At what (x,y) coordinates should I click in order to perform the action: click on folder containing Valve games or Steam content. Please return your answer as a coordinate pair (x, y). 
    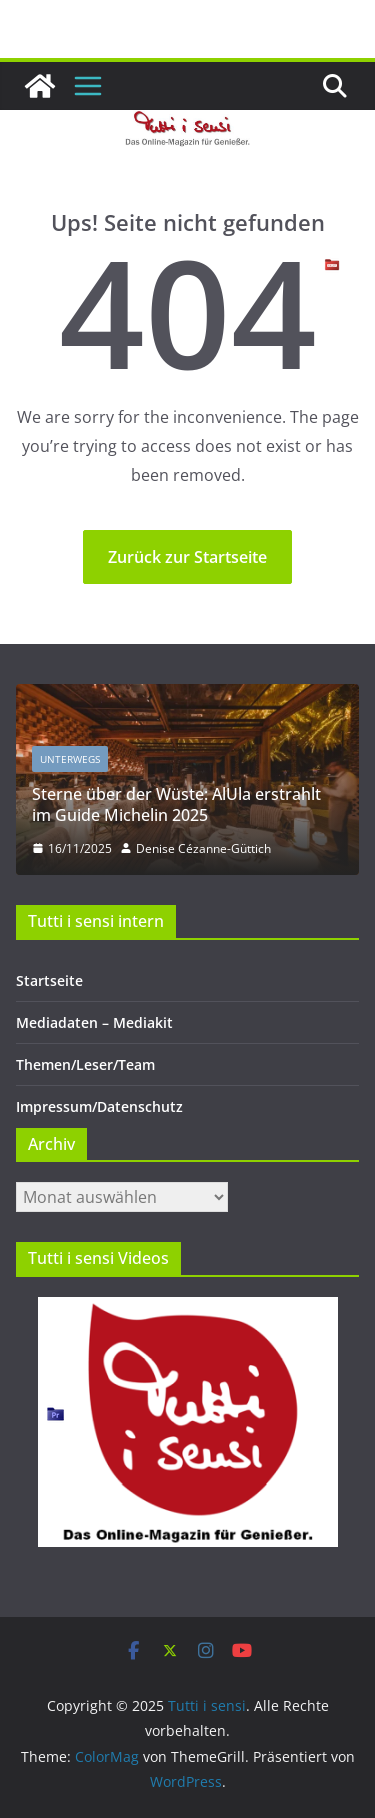
    Looking at the image, I should click on (332, 265).